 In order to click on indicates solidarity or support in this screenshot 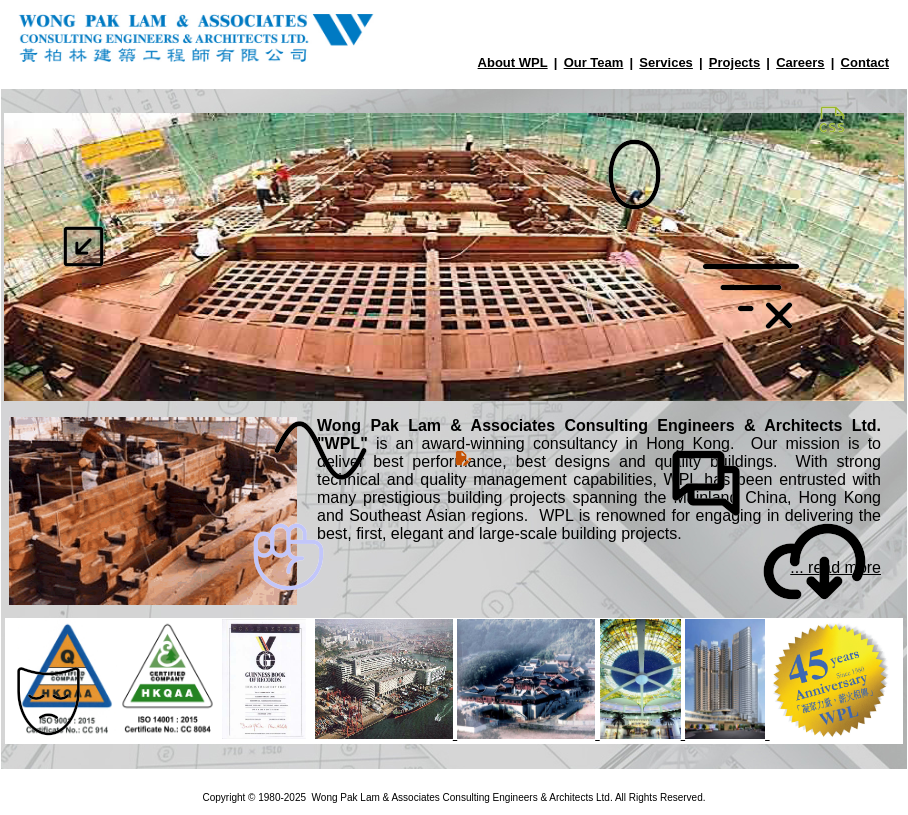, I will do `click(288, 555)`.